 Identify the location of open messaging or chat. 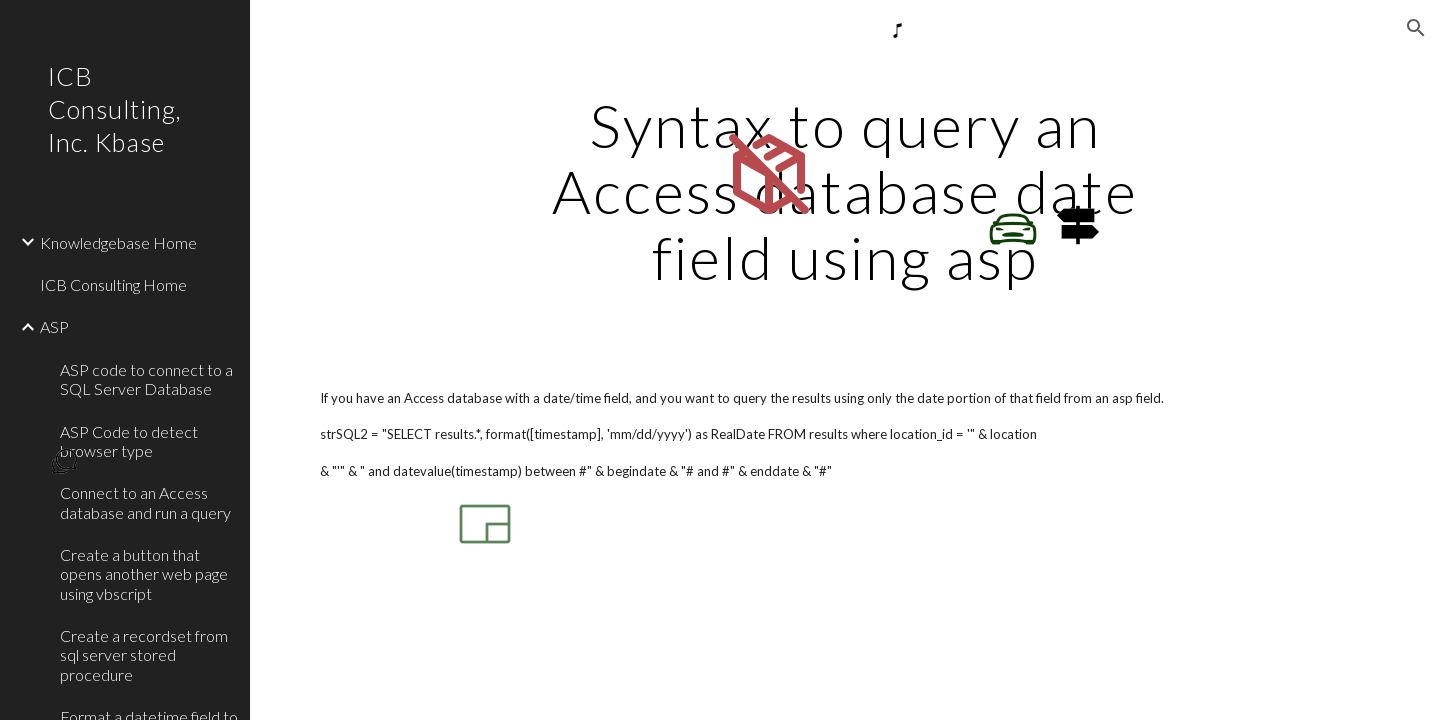
(64, 461).